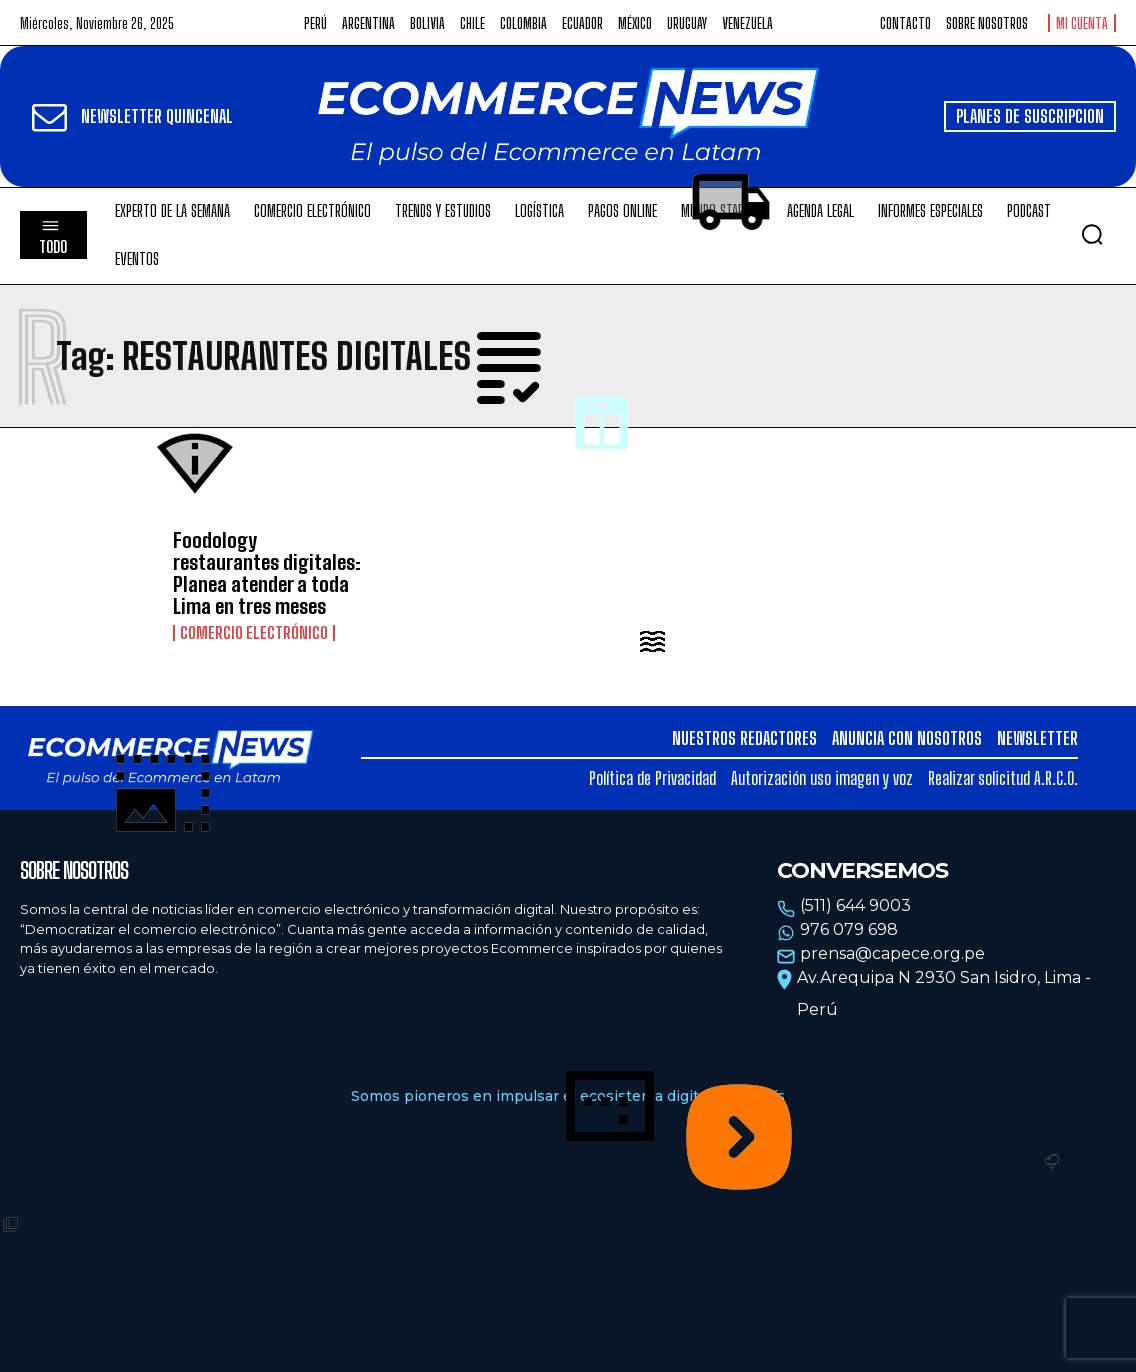 This screenshot has height=1372, width=1136. I want to click on view wifi network information, so click(195, 462).